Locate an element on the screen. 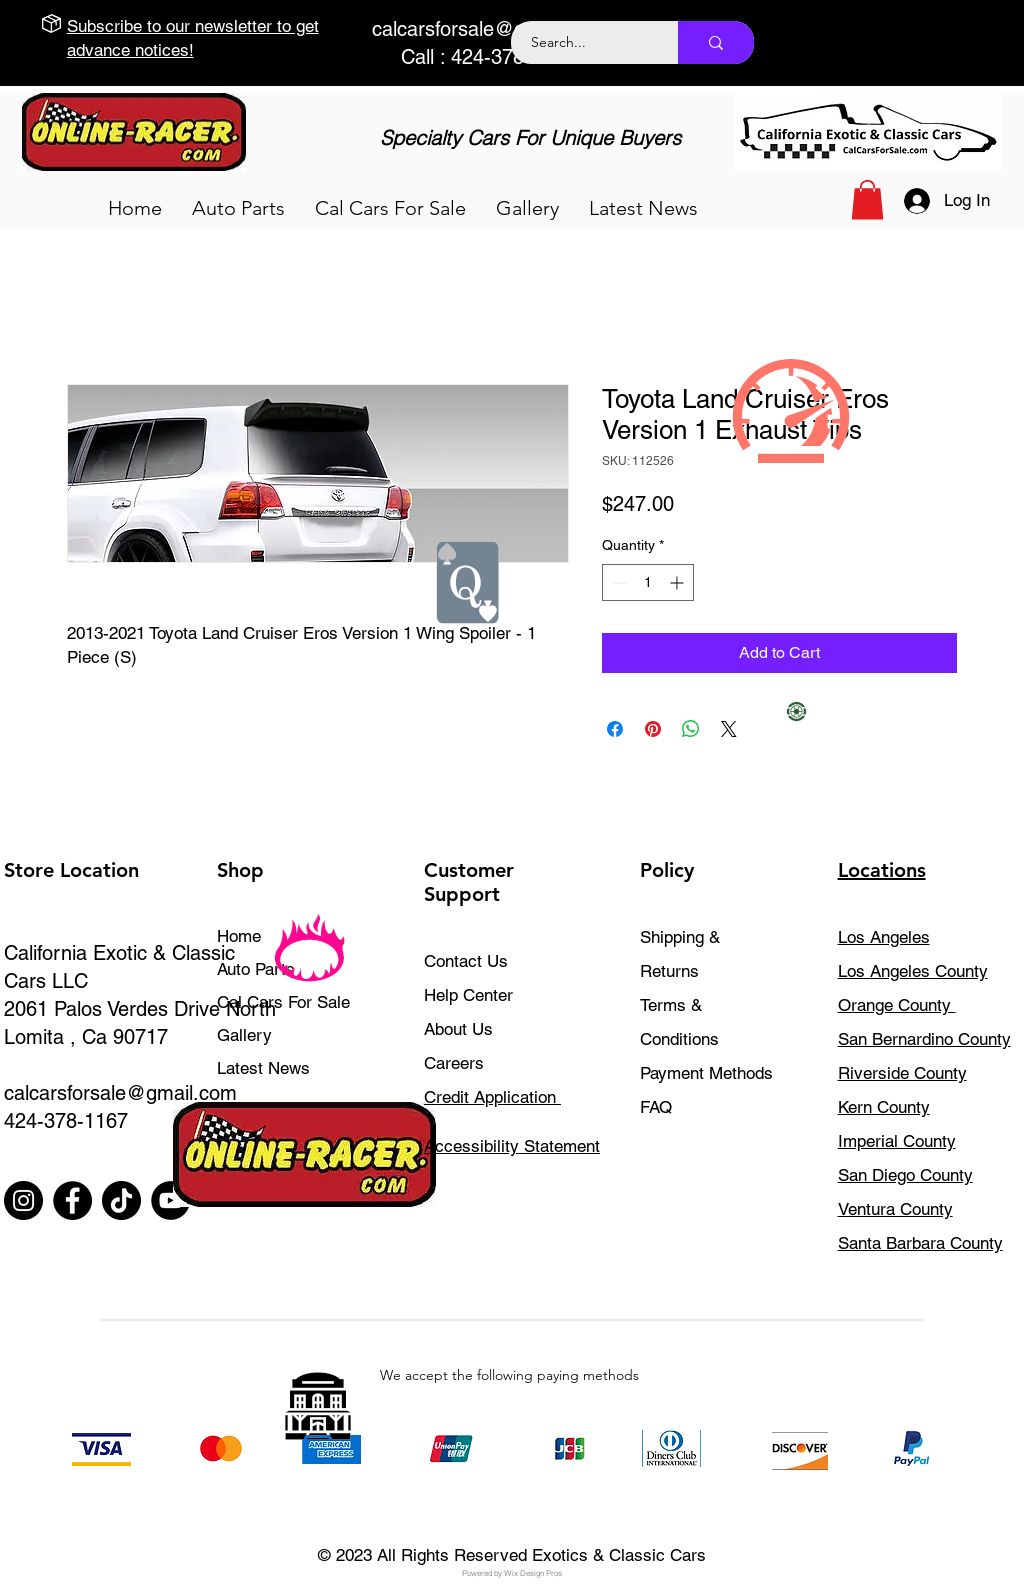  navigate or steer game controls is located at coordinates (796, 711).